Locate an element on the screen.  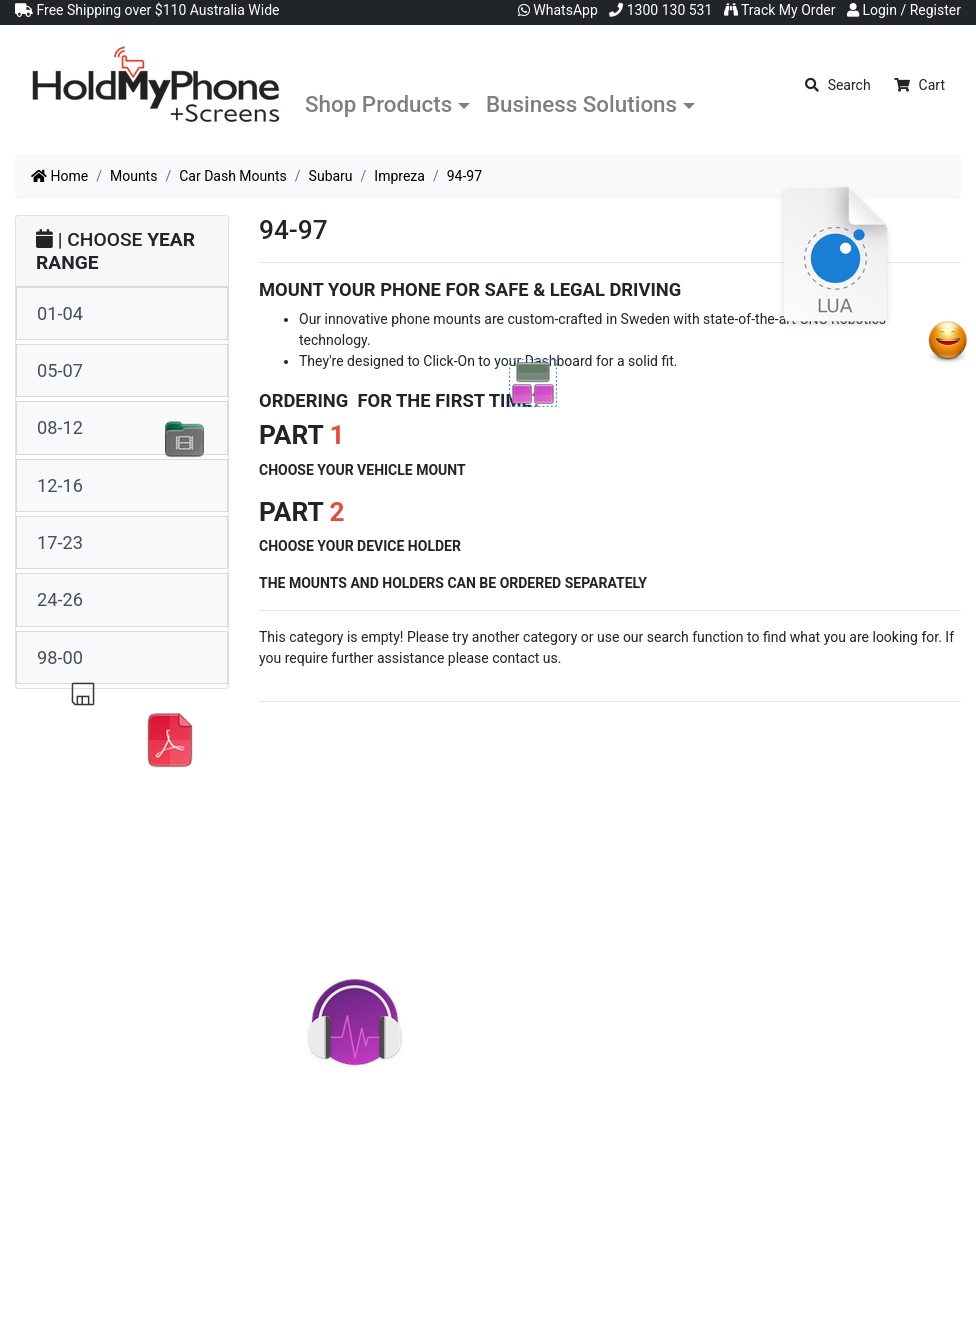
open a pdf document is located at coordinates (170, 740).